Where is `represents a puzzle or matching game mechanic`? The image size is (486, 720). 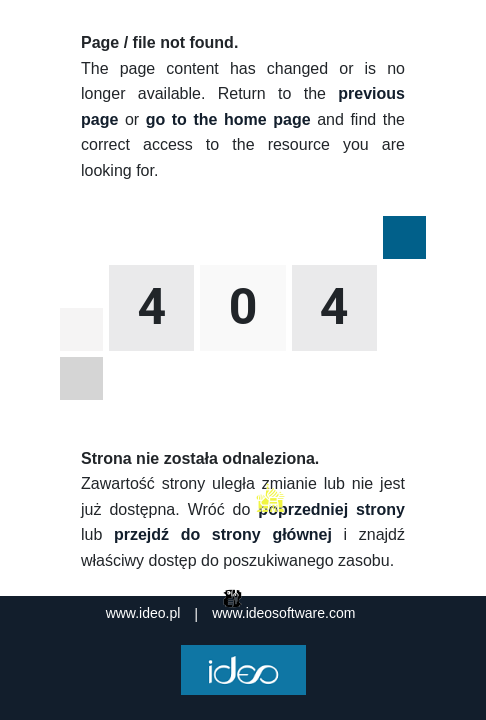 represents a puzzle or matching game mechanic is located at coordinates (232, 598).